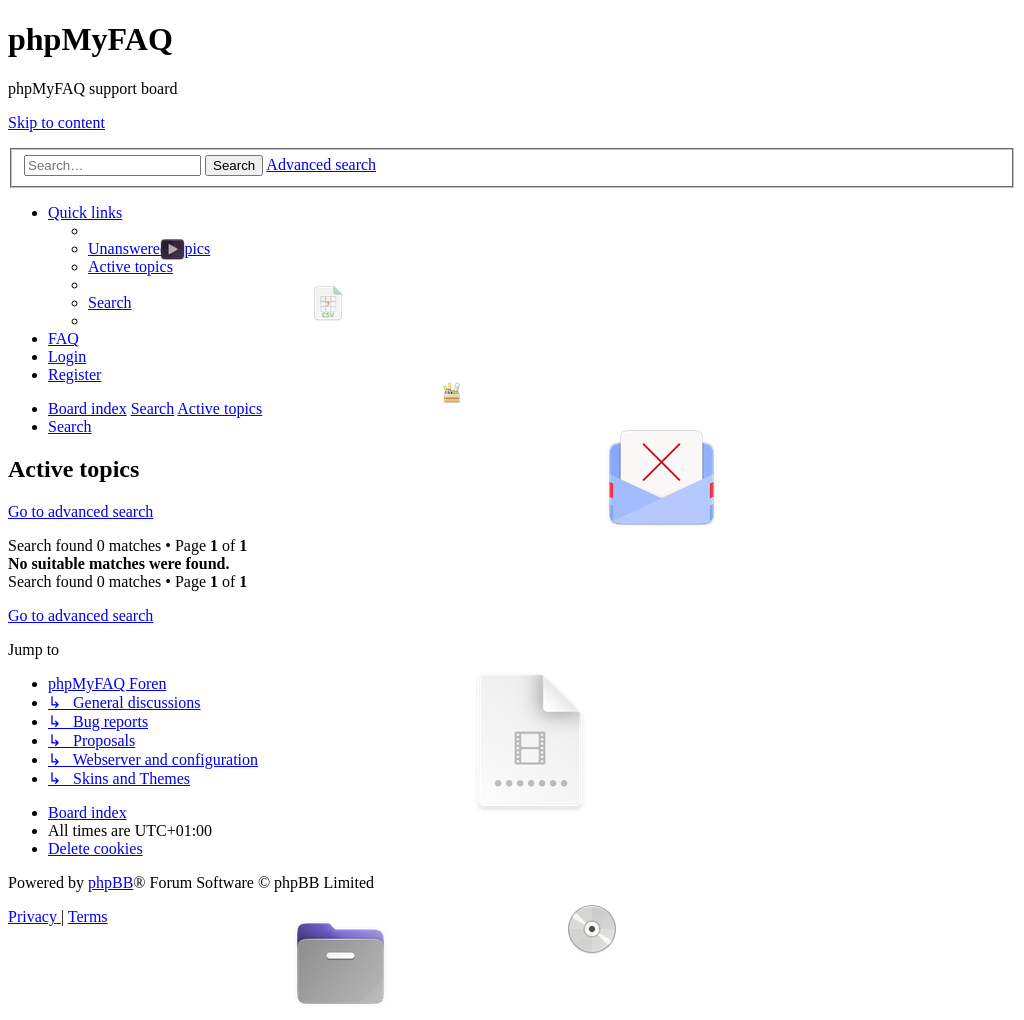  Describe the element at coordinates (452, 393) in the screenshot. I see `access miscellaneous or uncategorized applications` at that location.